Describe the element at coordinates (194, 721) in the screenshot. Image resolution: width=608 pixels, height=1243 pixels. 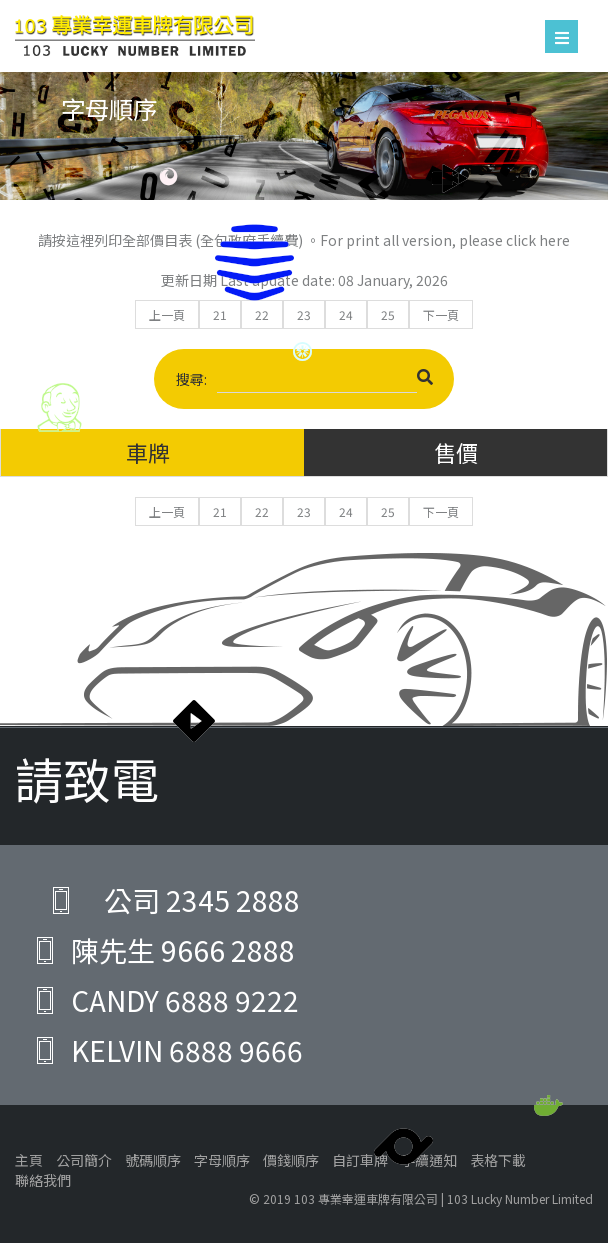
I see `open Stremio media streaming app` at that location.